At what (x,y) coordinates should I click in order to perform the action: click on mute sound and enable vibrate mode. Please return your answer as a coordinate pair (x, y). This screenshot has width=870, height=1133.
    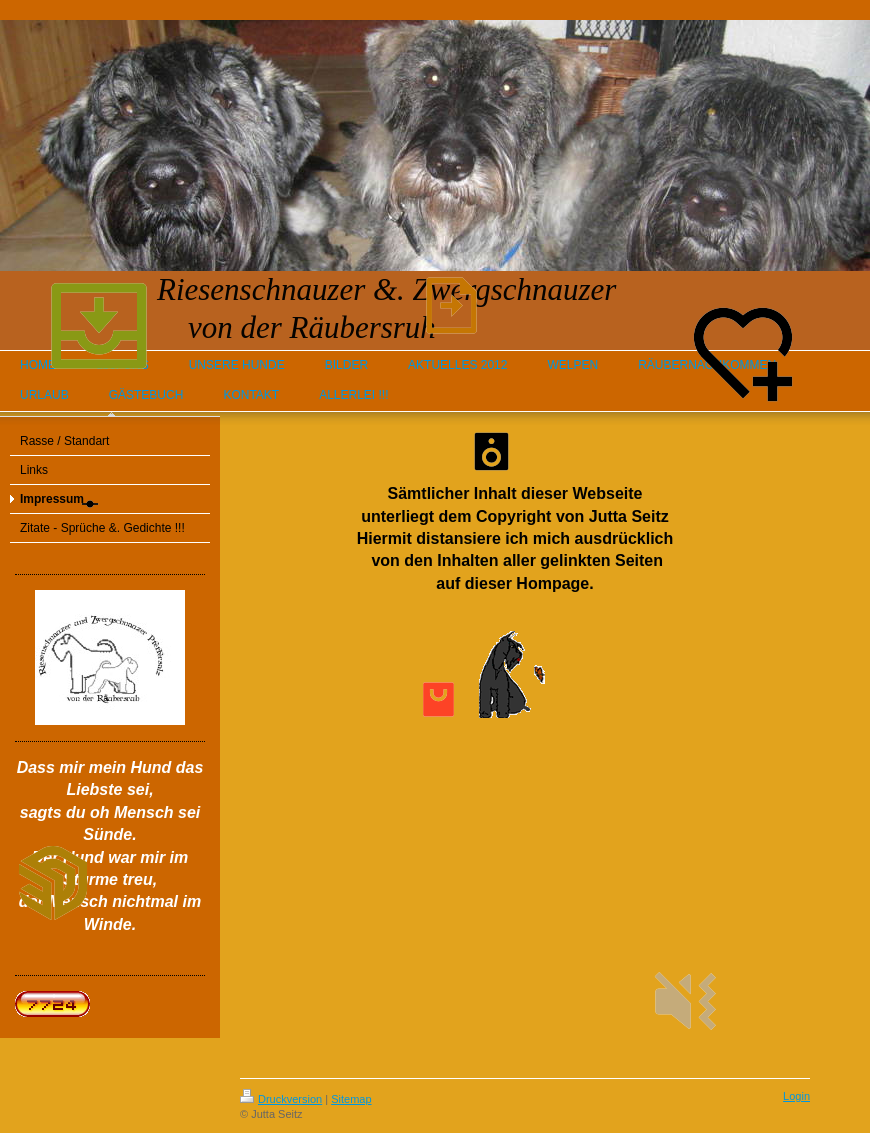
    Looking at the image, I should click on (687, 1001).